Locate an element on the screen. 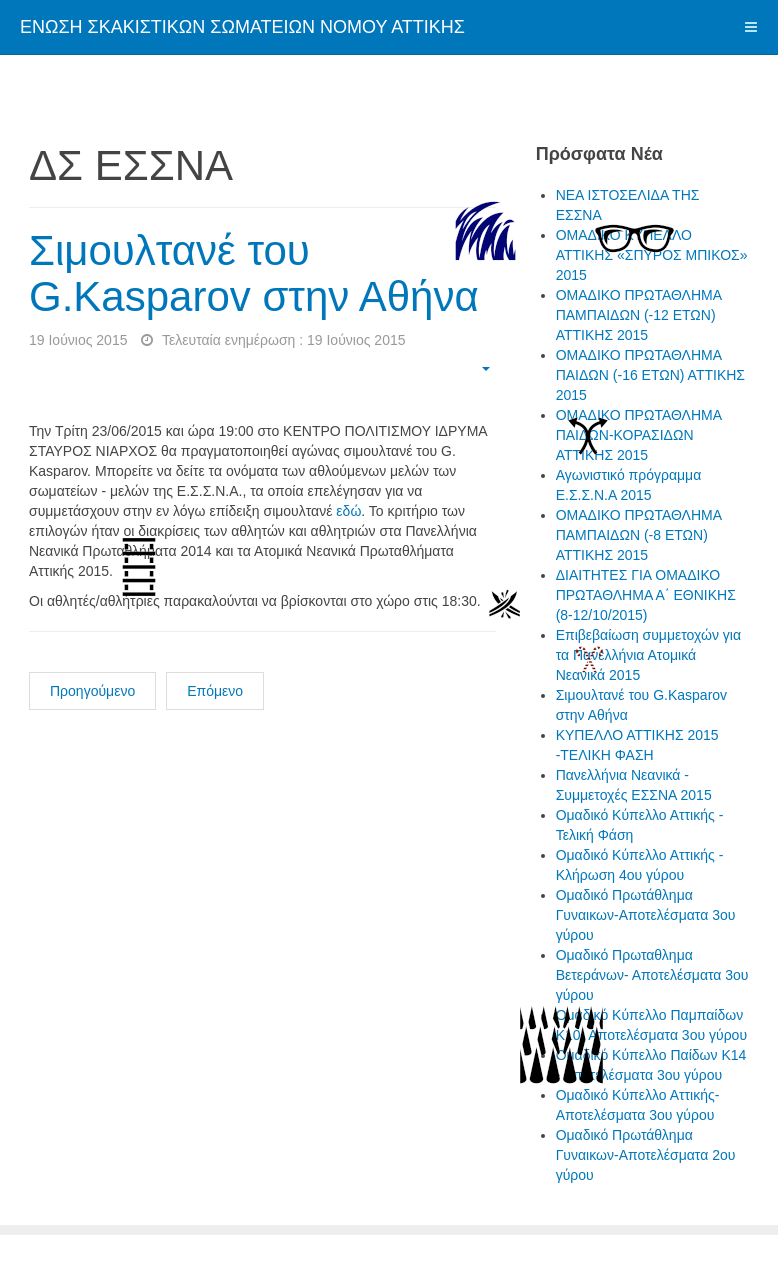  toggle cool or casual style for avatar is located at coordinates (634, 238).